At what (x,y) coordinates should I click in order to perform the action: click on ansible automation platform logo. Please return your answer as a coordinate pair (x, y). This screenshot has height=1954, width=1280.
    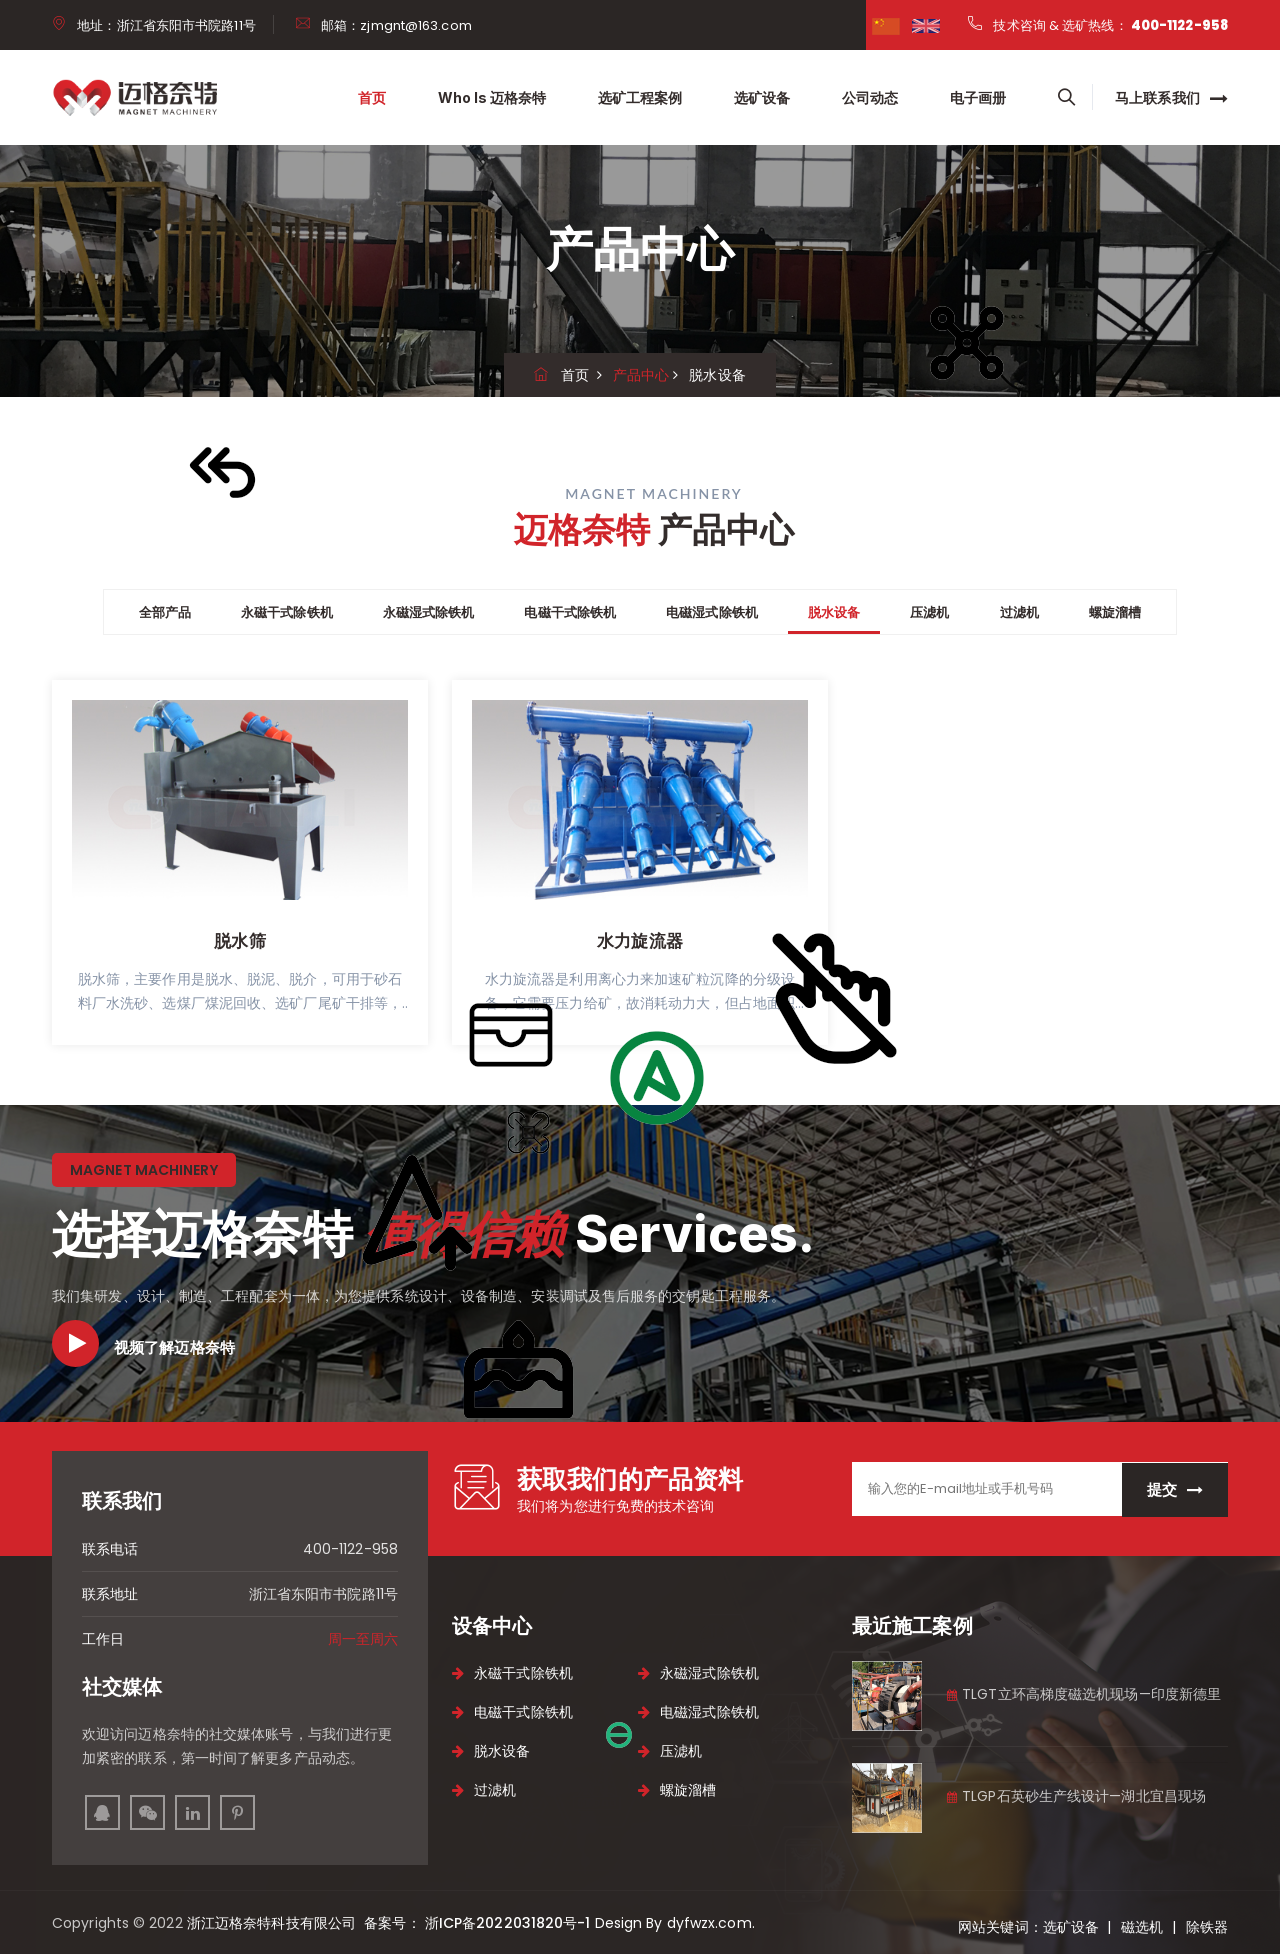
    Looking at the image, I should click on (657, 1078).